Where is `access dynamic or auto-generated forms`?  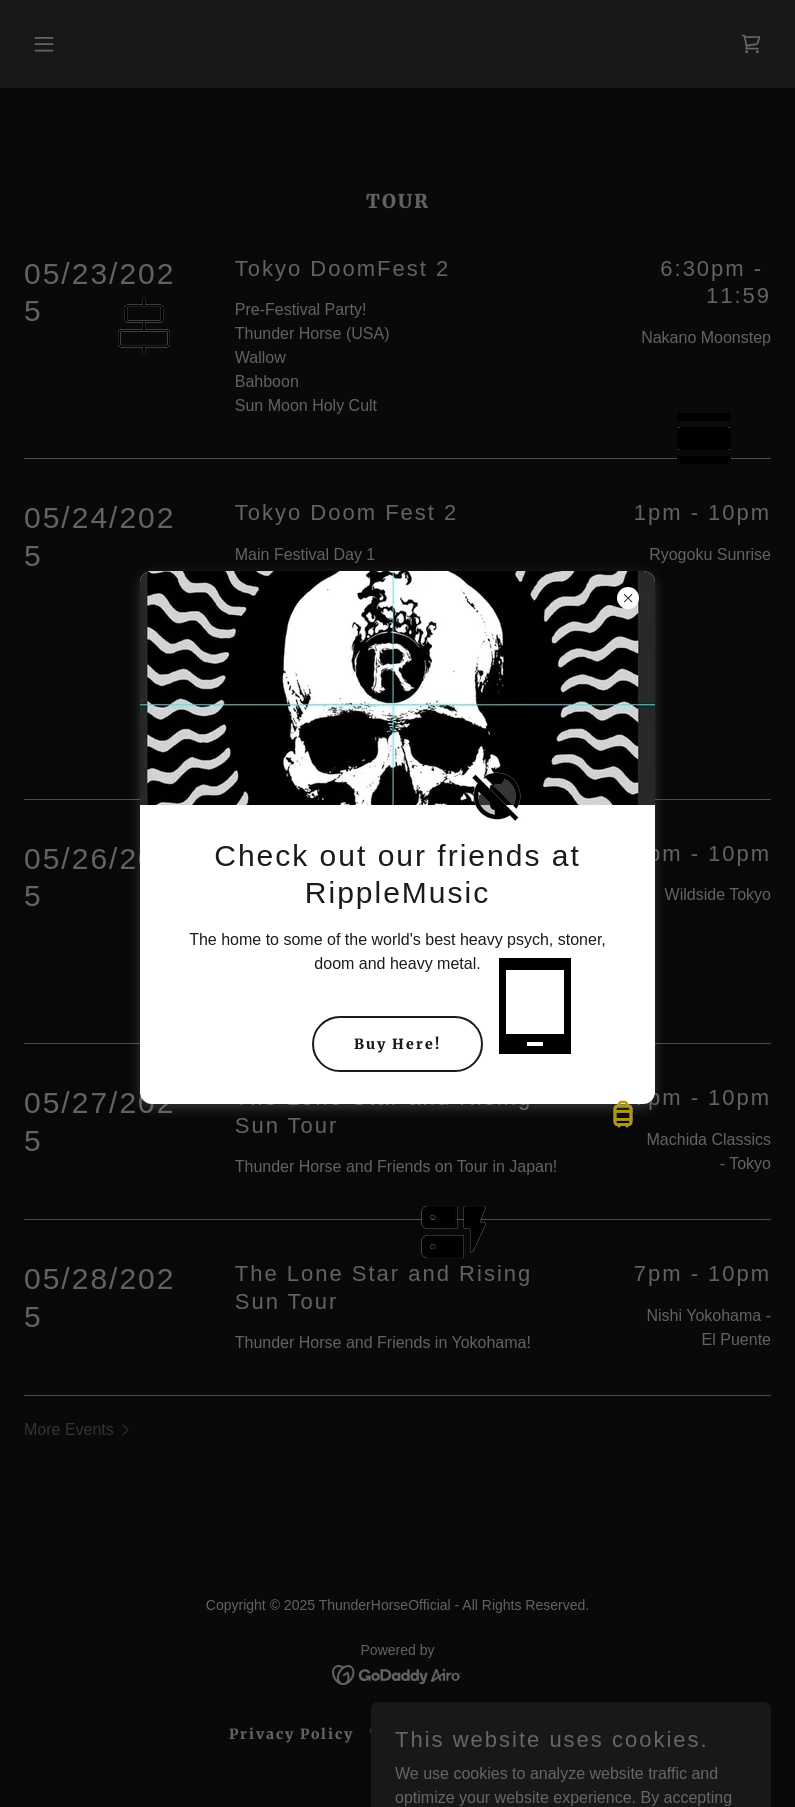 access dynamic or auto-generated forms is located at coordinates (454, 1232).